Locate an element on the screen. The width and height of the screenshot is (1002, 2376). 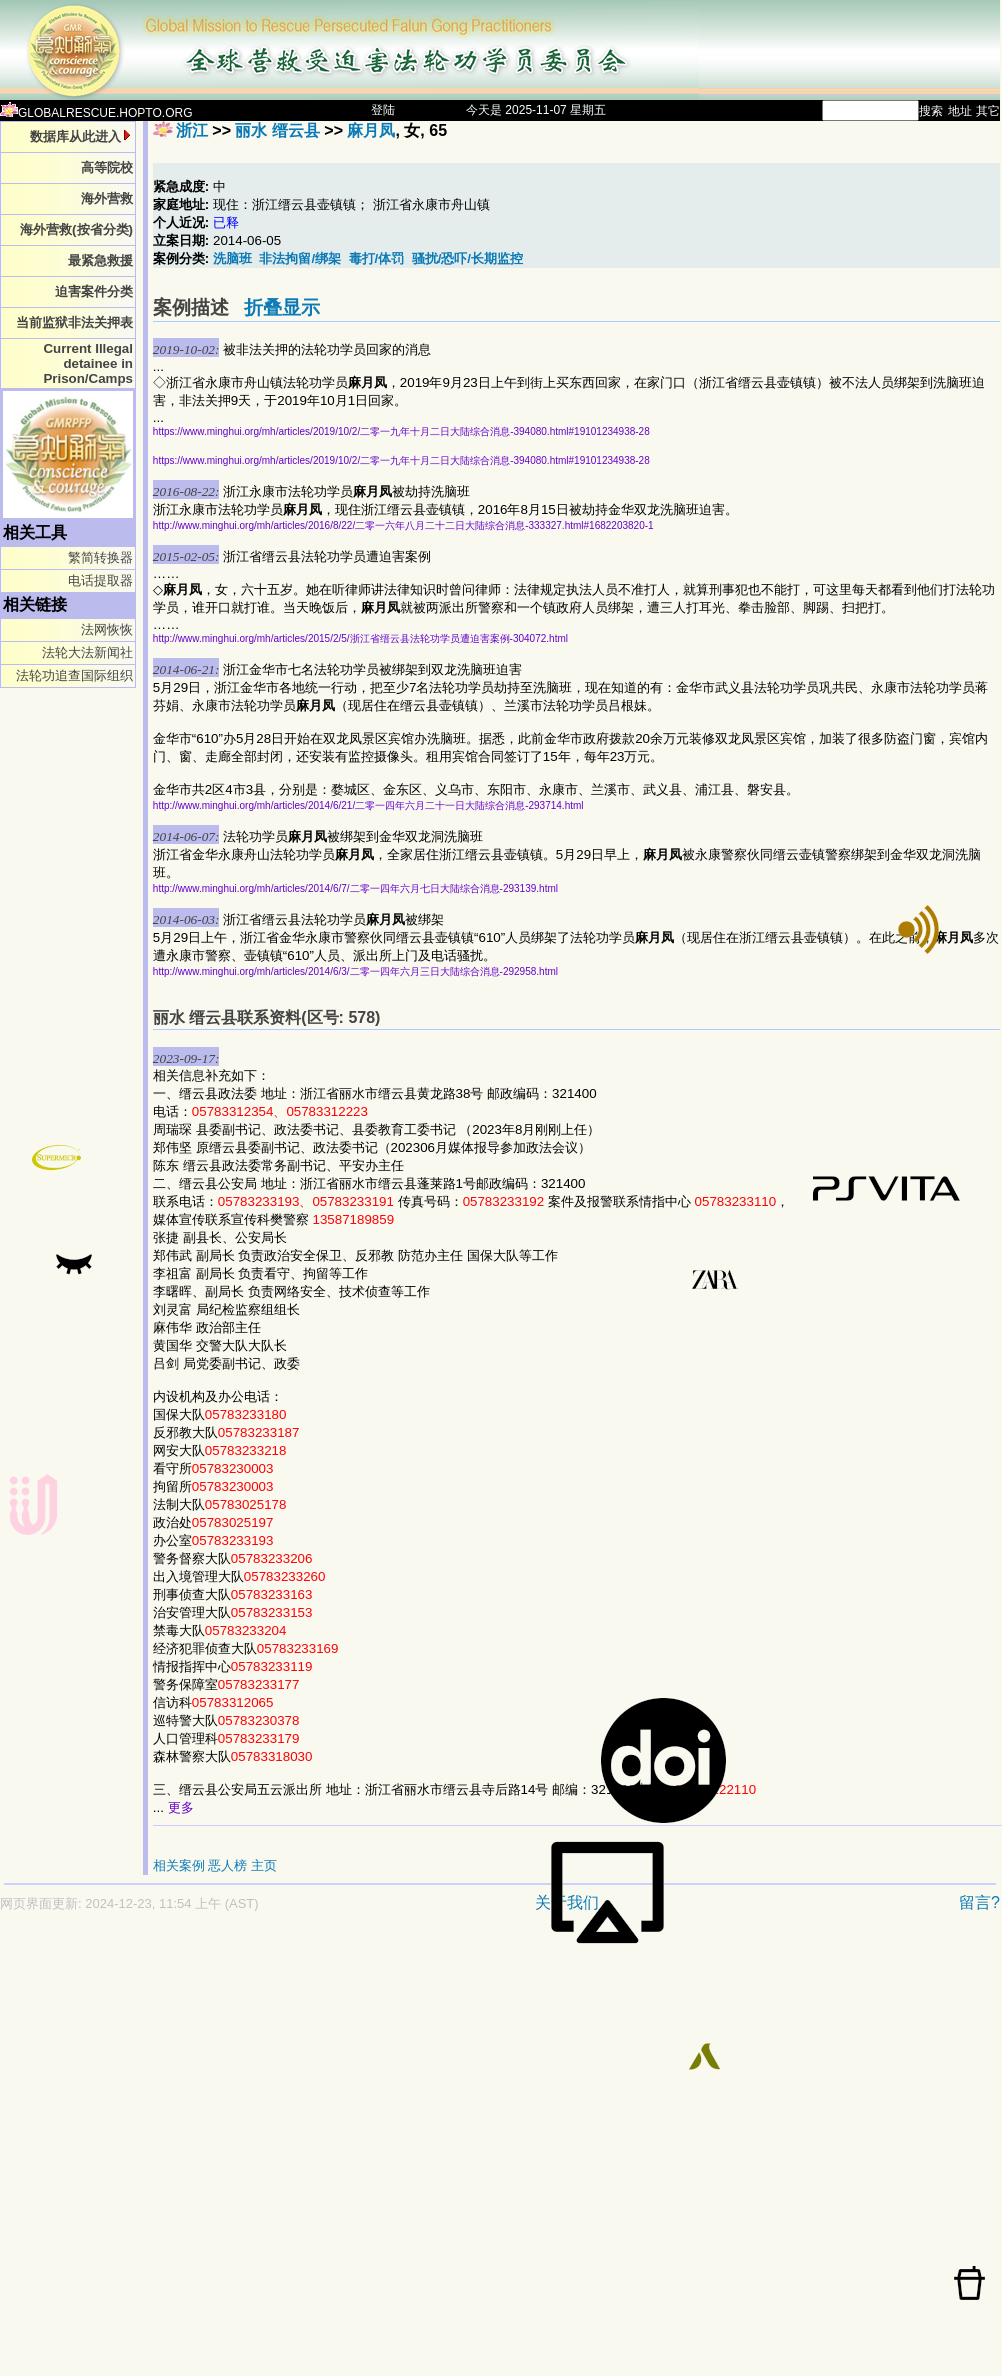
visit wikiquote website is located at coordinates (918, 929).